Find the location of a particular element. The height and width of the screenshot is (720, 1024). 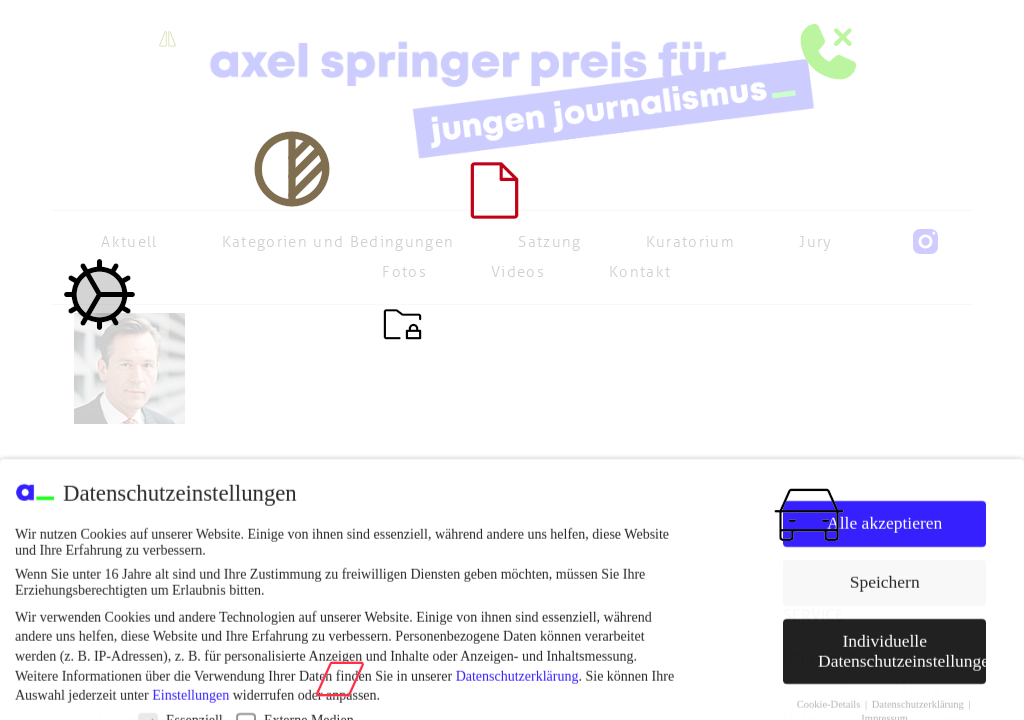

view or open a document is located at coordinates (494, 190).